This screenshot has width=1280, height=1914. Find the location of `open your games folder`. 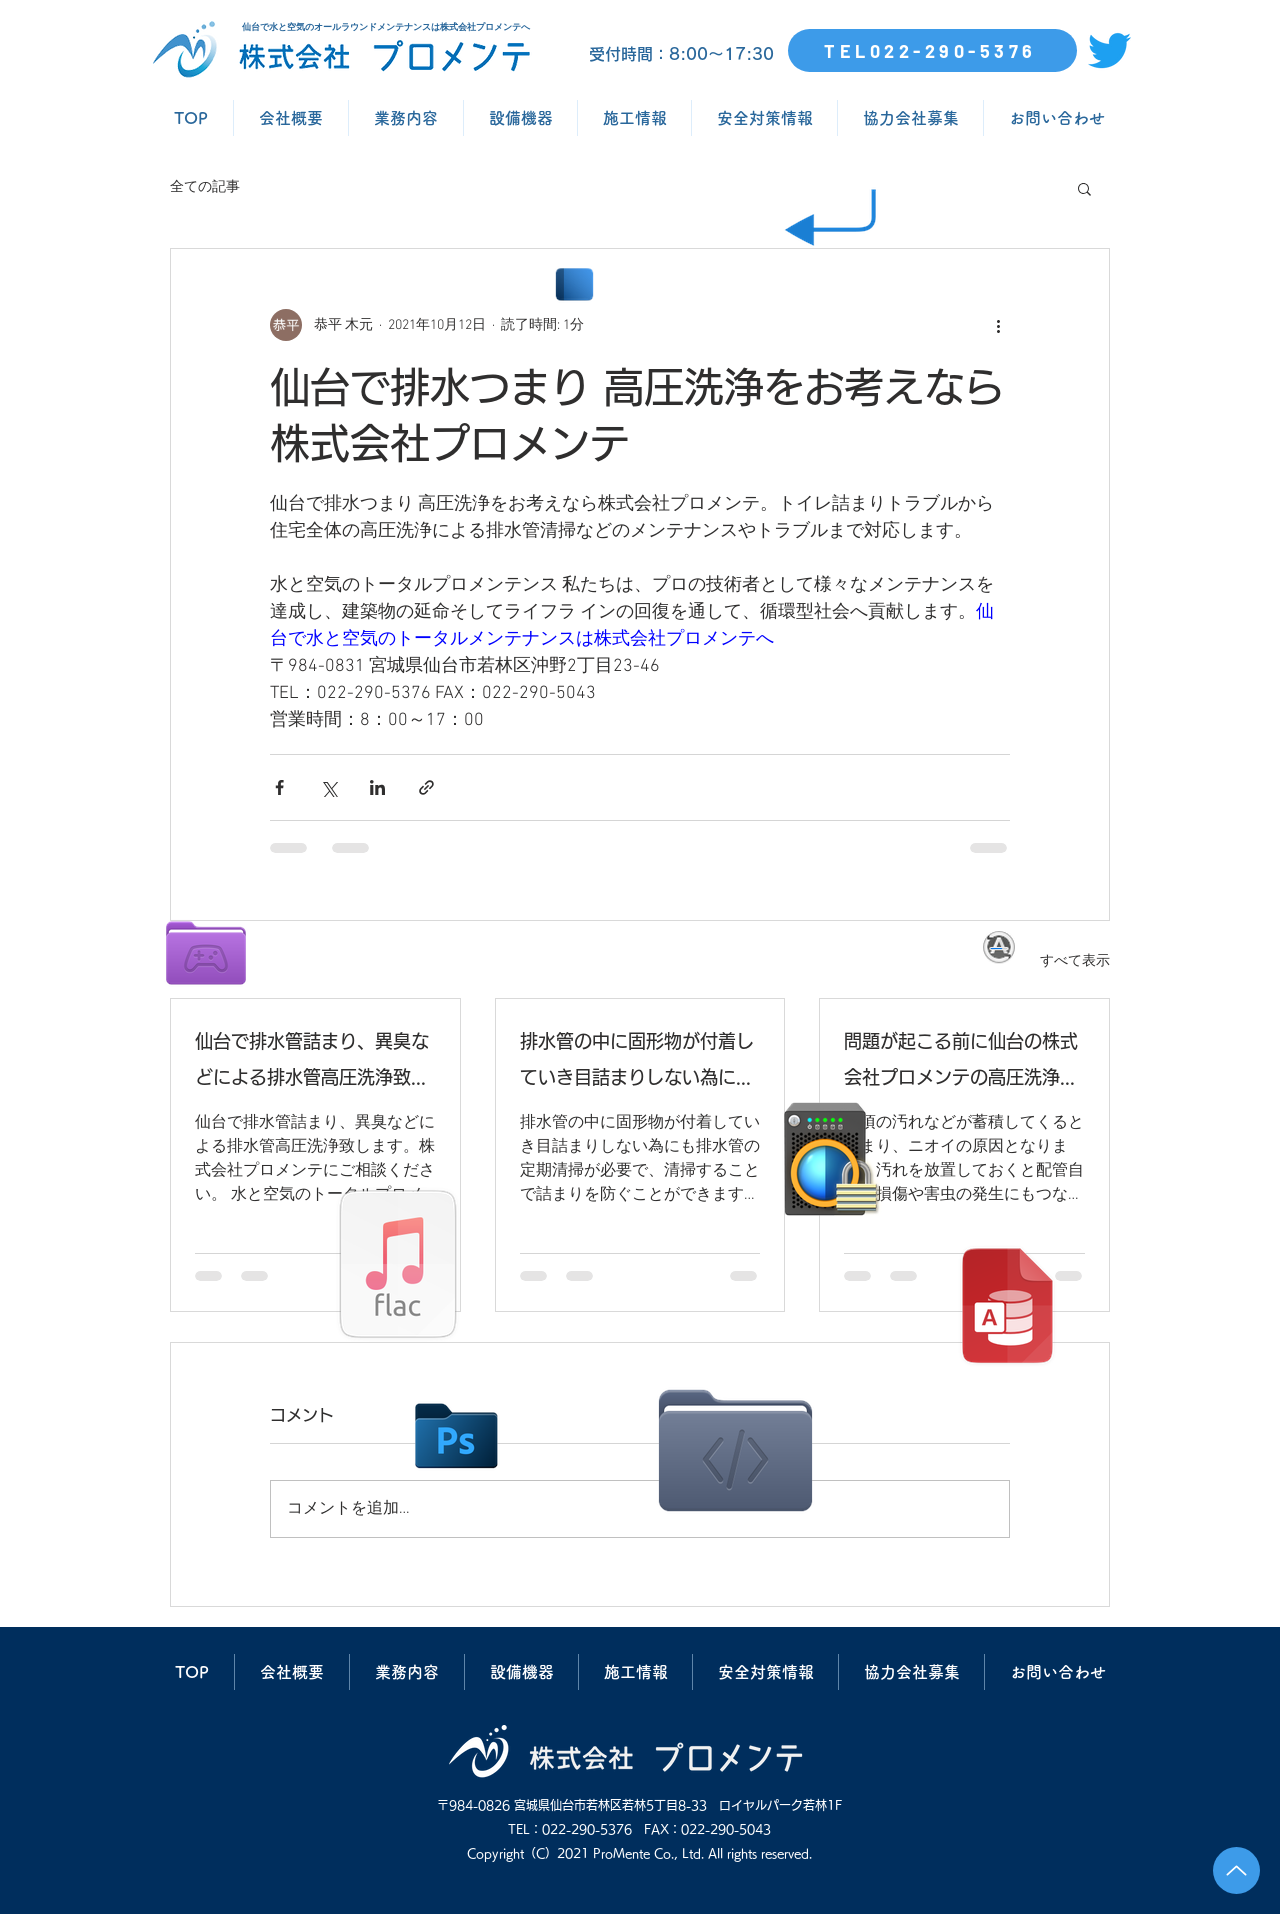

open your games folder is located at coordinates (206, 953).